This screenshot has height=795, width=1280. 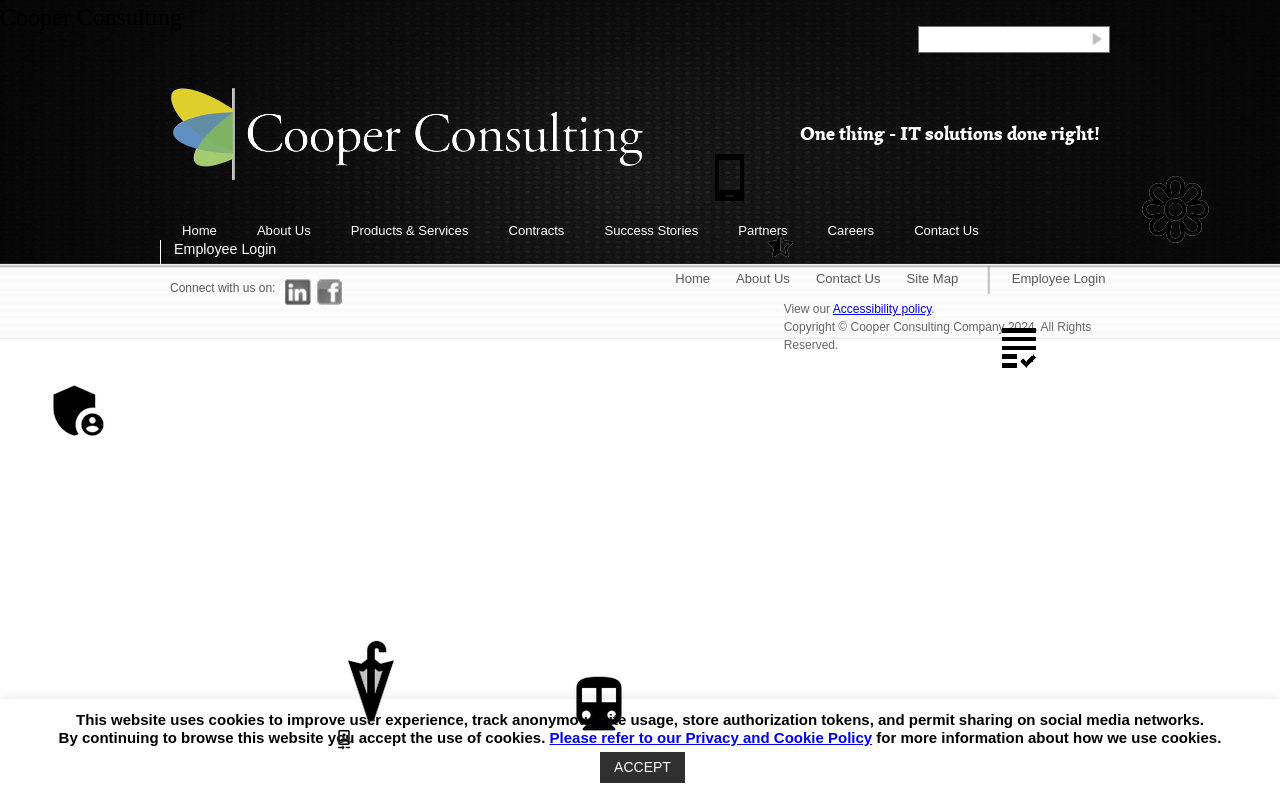 I want to click on access admin or security settings, so click(x=78, y=410).